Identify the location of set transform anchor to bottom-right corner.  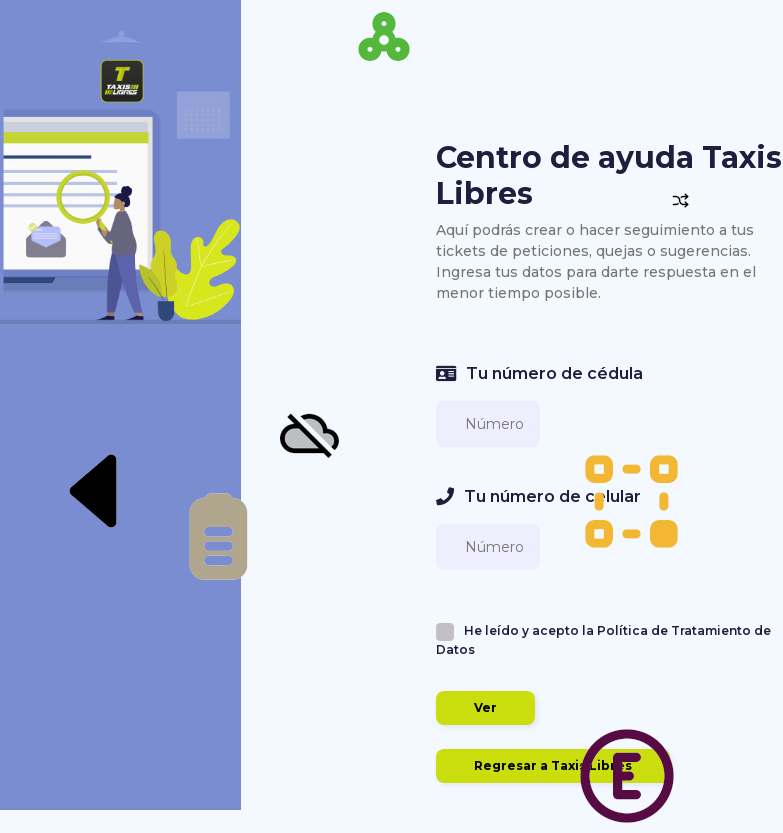
(631, 501).